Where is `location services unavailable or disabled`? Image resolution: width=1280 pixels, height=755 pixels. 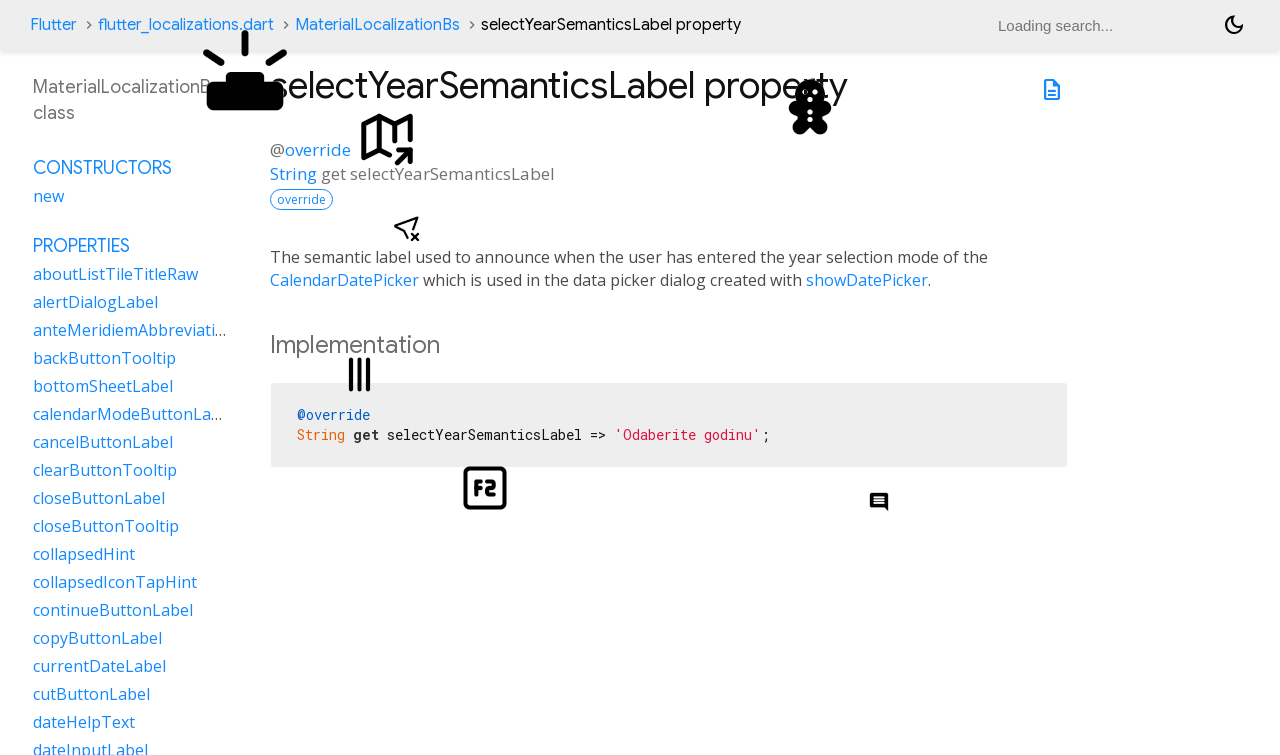
location services unavailable or disabled is located at coordinates (406, 228).